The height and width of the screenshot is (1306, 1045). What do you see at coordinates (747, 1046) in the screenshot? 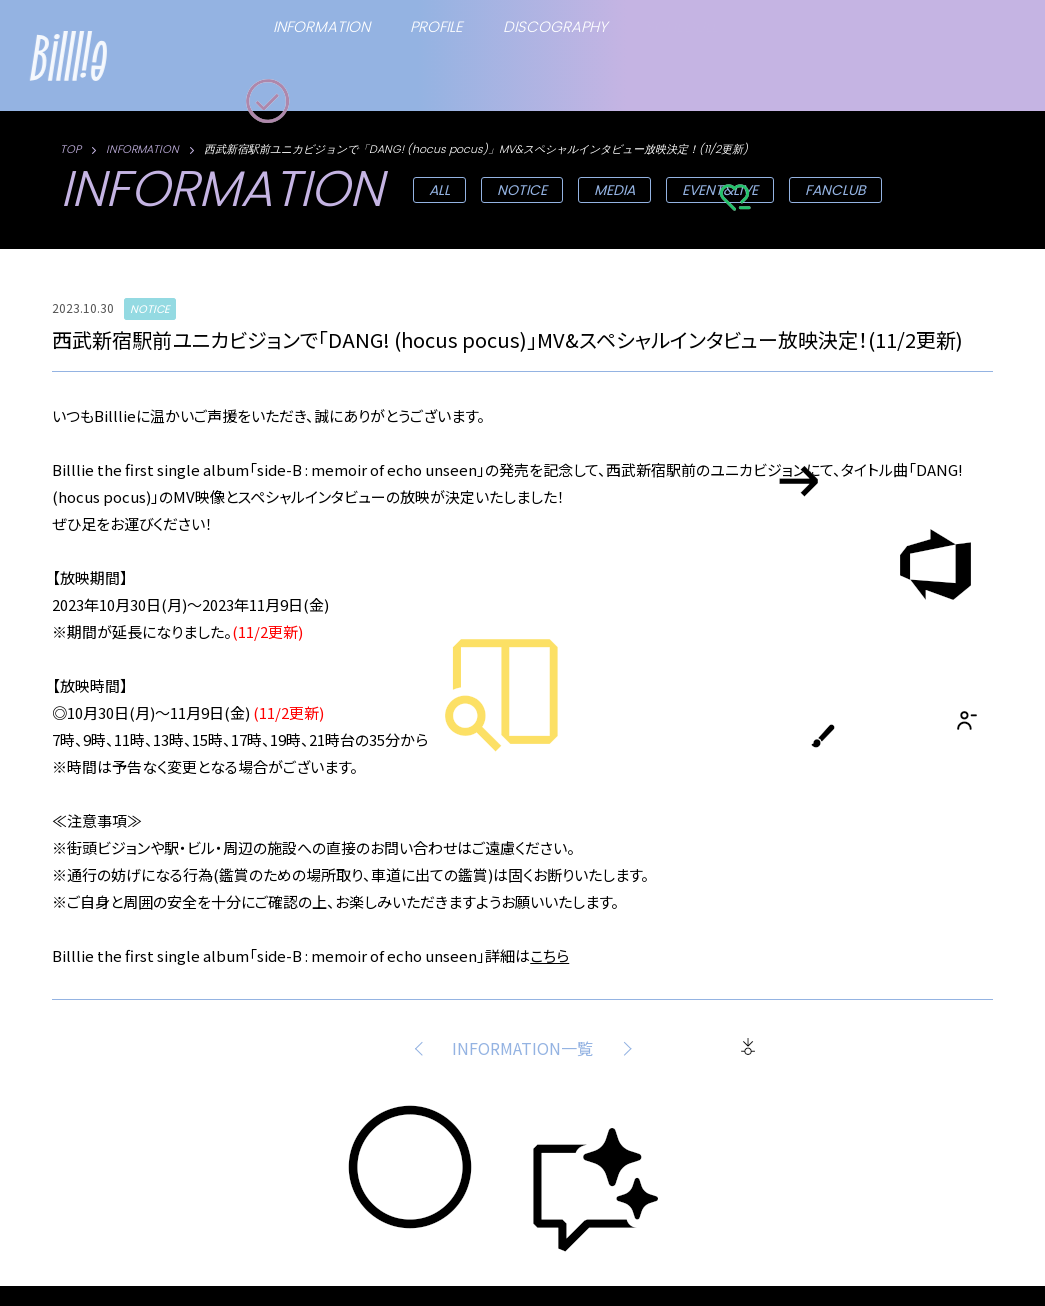
I see `pull changes from a remote repository` at bounding box center [747, 1046].